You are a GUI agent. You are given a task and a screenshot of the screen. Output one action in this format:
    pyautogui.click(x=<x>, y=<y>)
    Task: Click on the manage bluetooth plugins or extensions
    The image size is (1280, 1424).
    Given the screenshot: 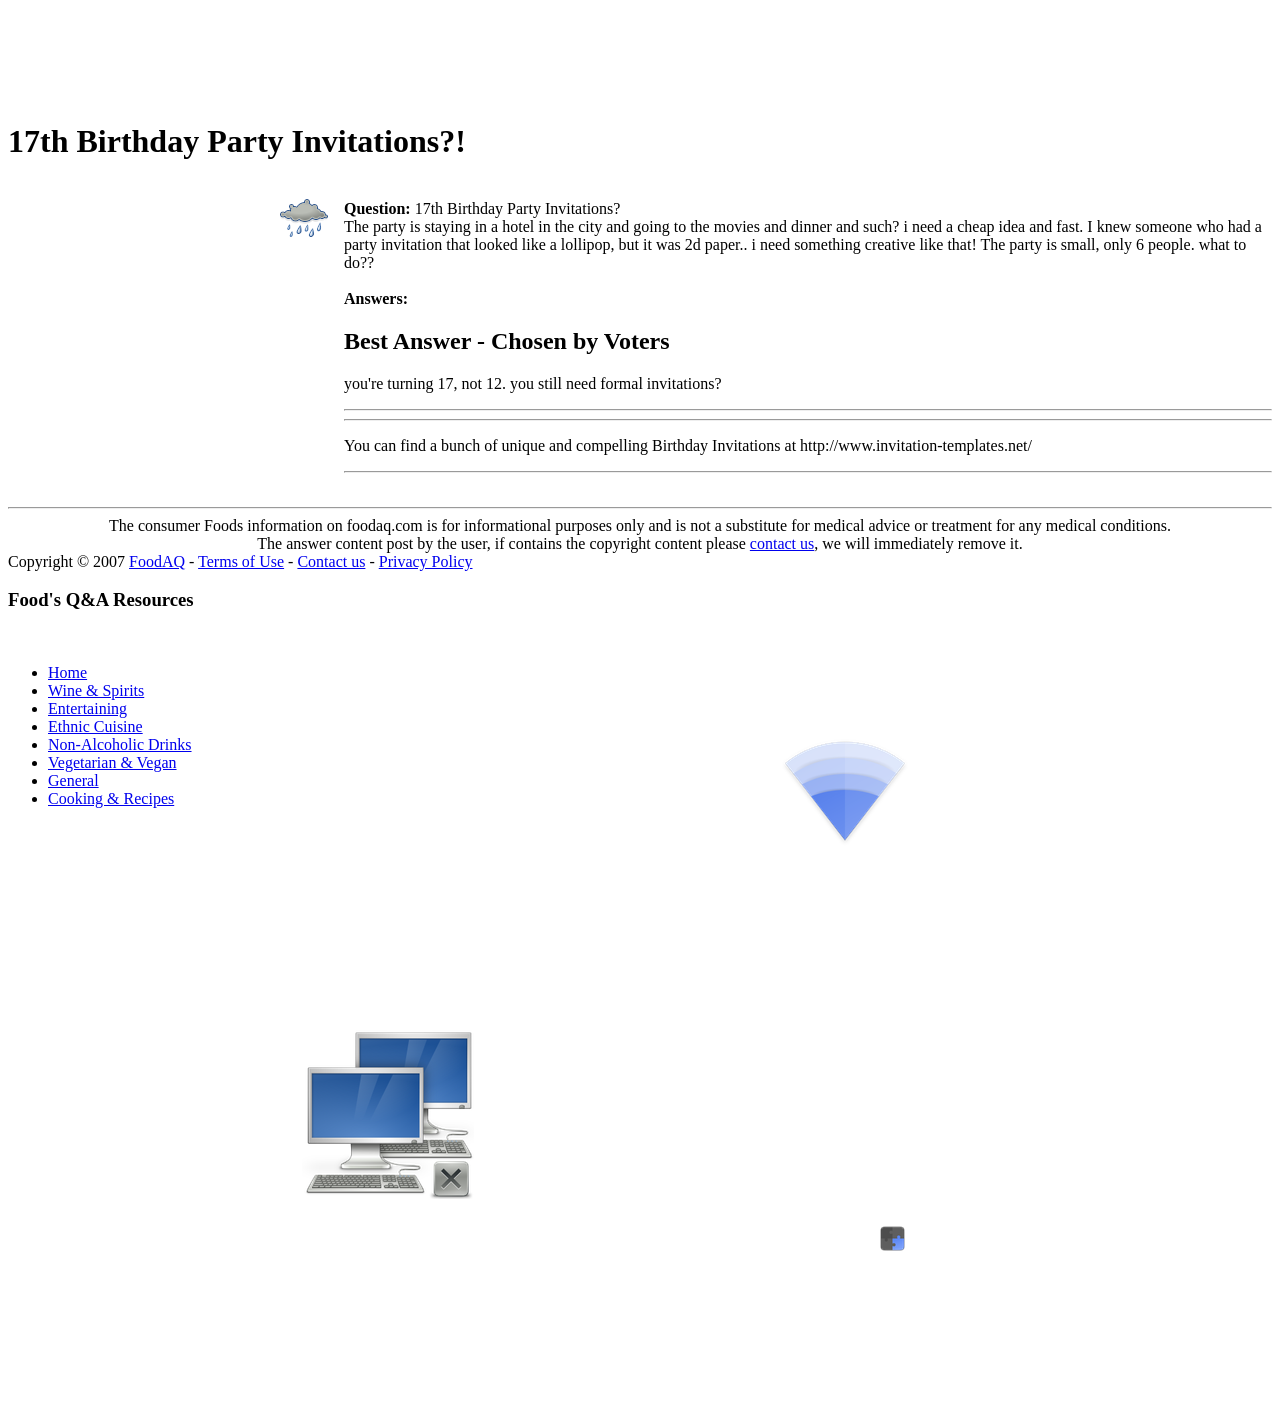 What is the action you would take?
    pyautogui.click(x=892, y=1238)
    